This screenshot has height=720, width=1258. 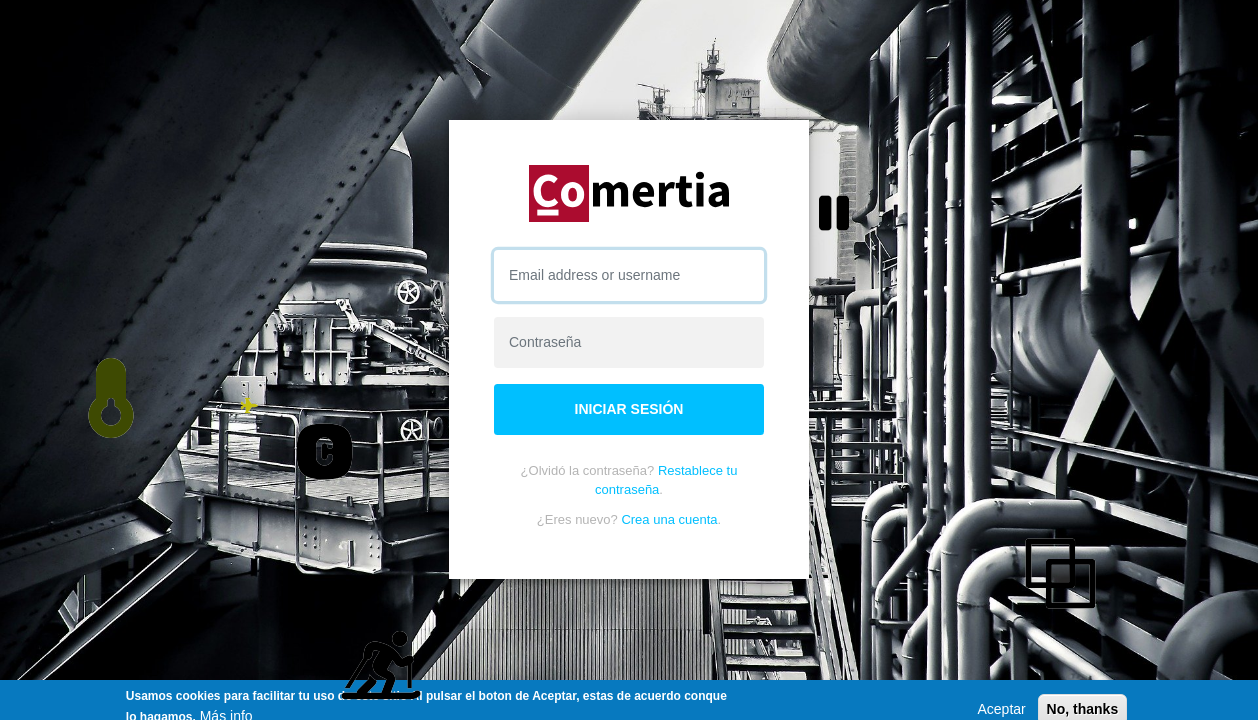 What do you see at coordinates (111, 398) in the screenshot?
I see `indicates low temperature reading` at bounding box center [111, 398].